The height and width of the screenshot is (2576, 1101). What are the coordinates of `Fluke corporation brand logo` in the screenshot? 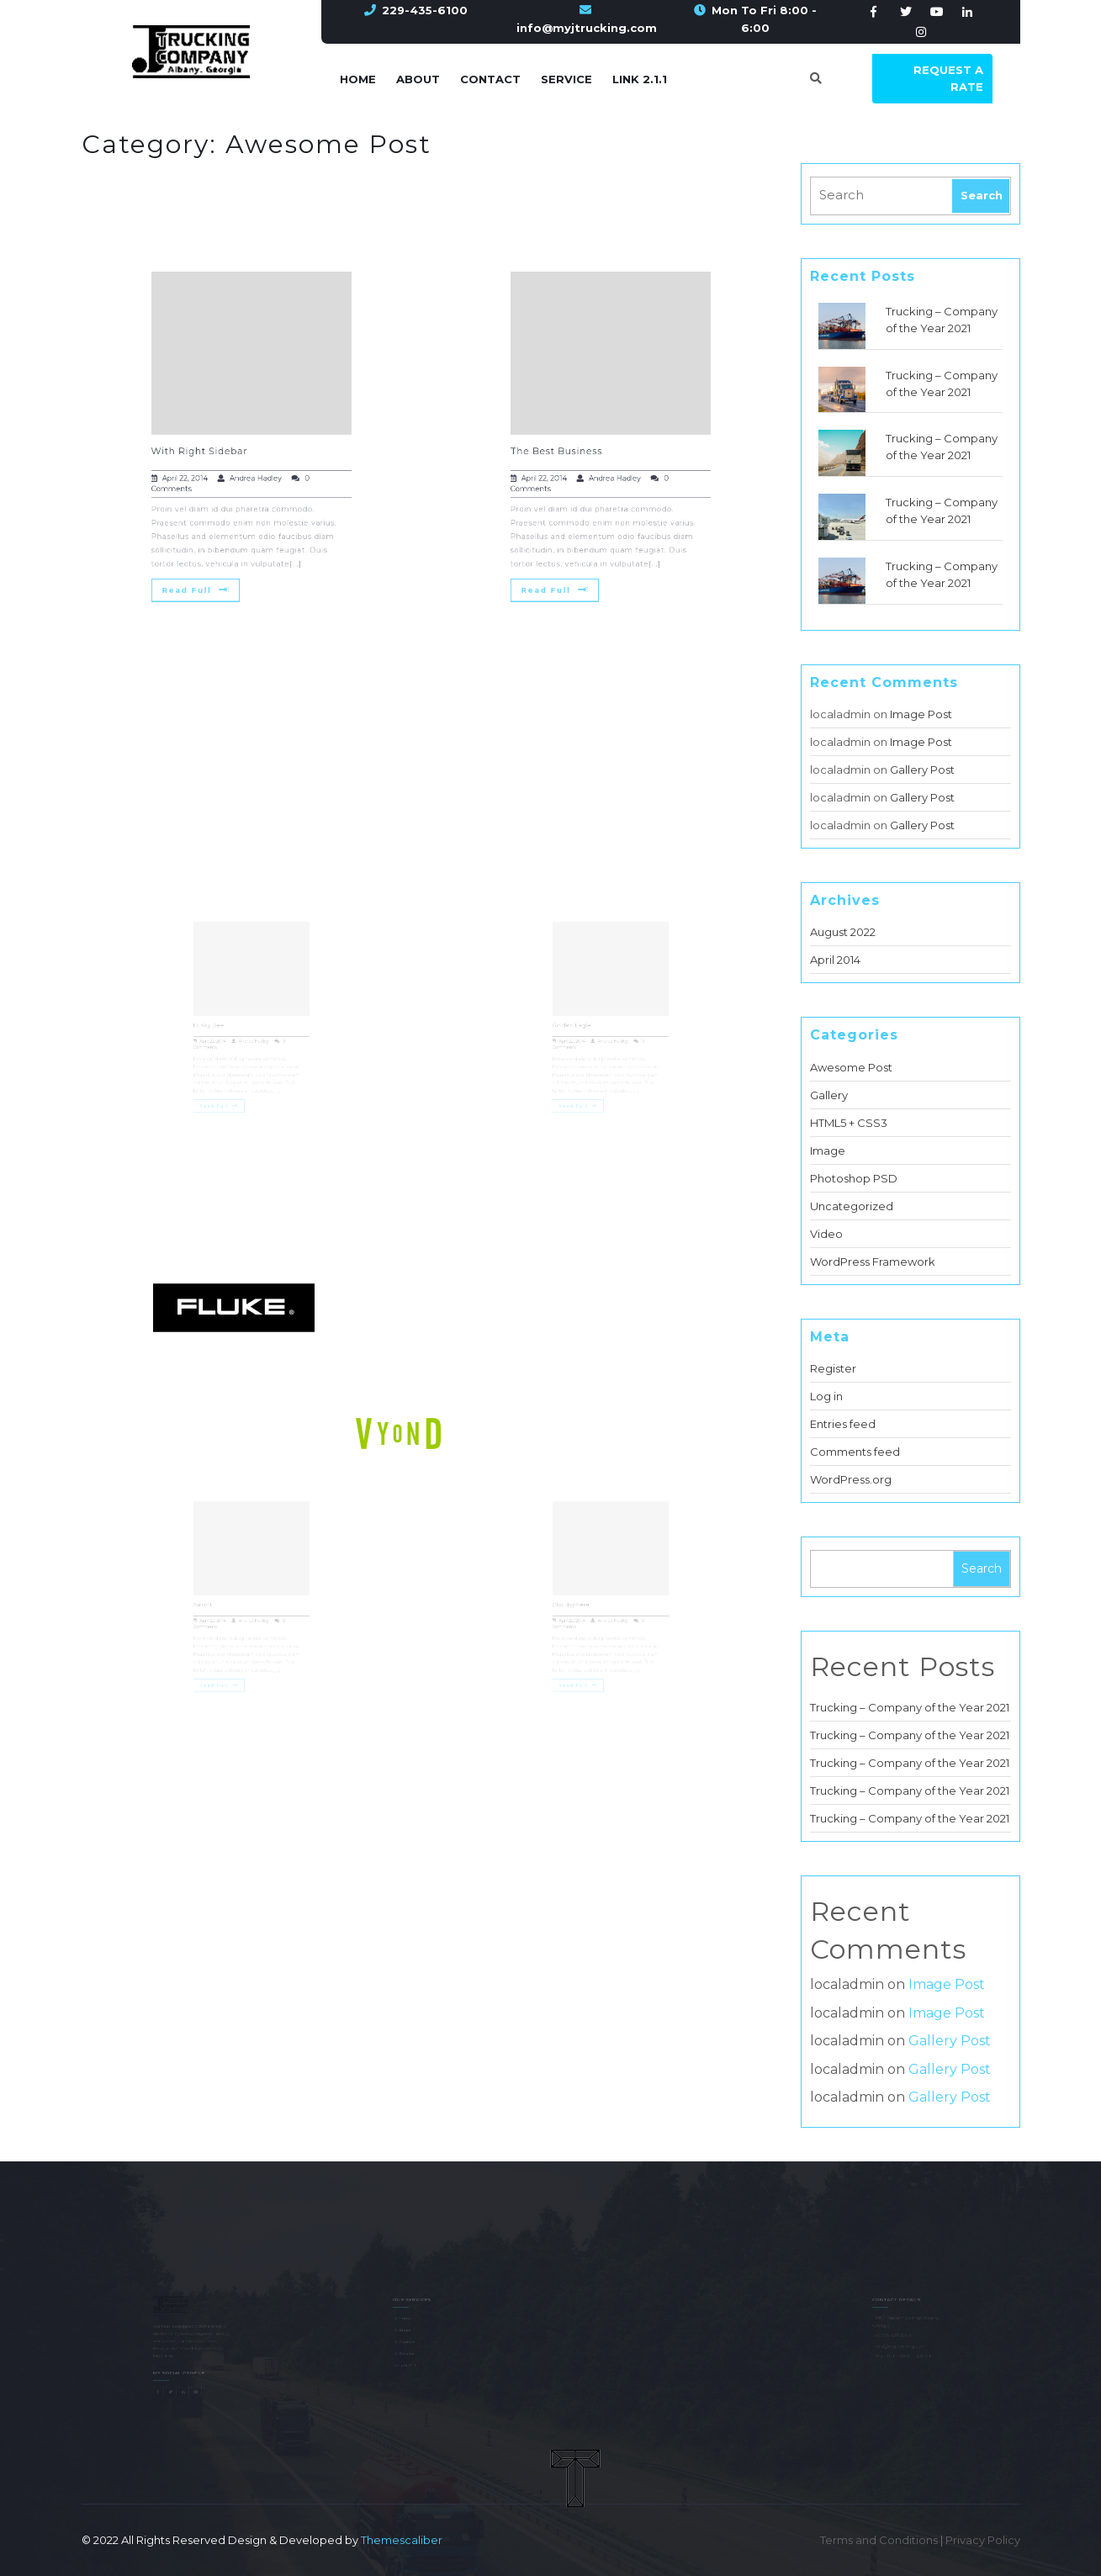 It's located at (234, 1308).